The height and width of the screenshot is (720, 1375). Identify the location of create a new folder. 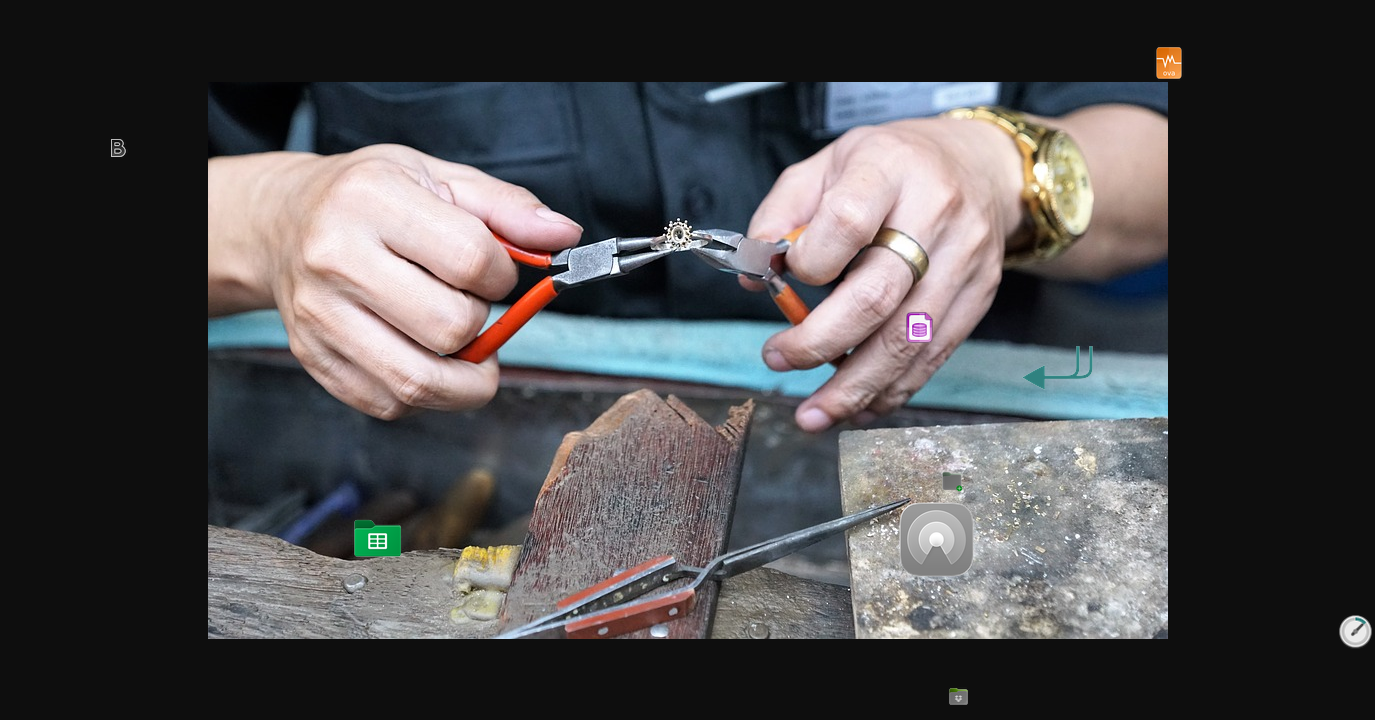
(952, 481).